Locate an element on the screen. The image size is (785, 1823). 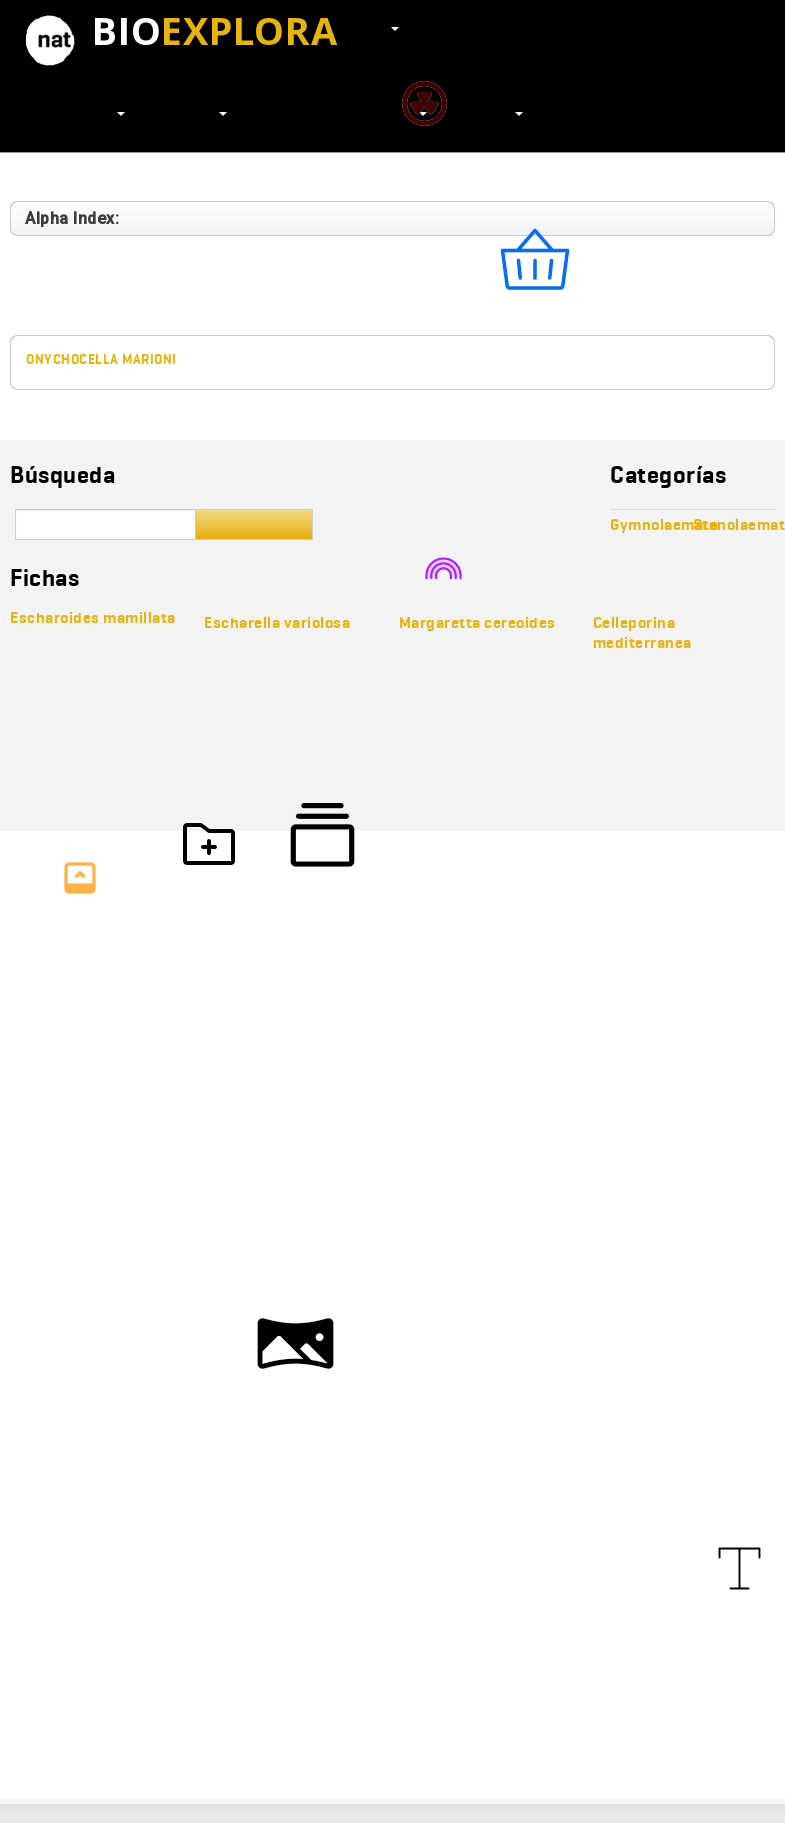
view your shopping basket is located at coordinates (535, 263).